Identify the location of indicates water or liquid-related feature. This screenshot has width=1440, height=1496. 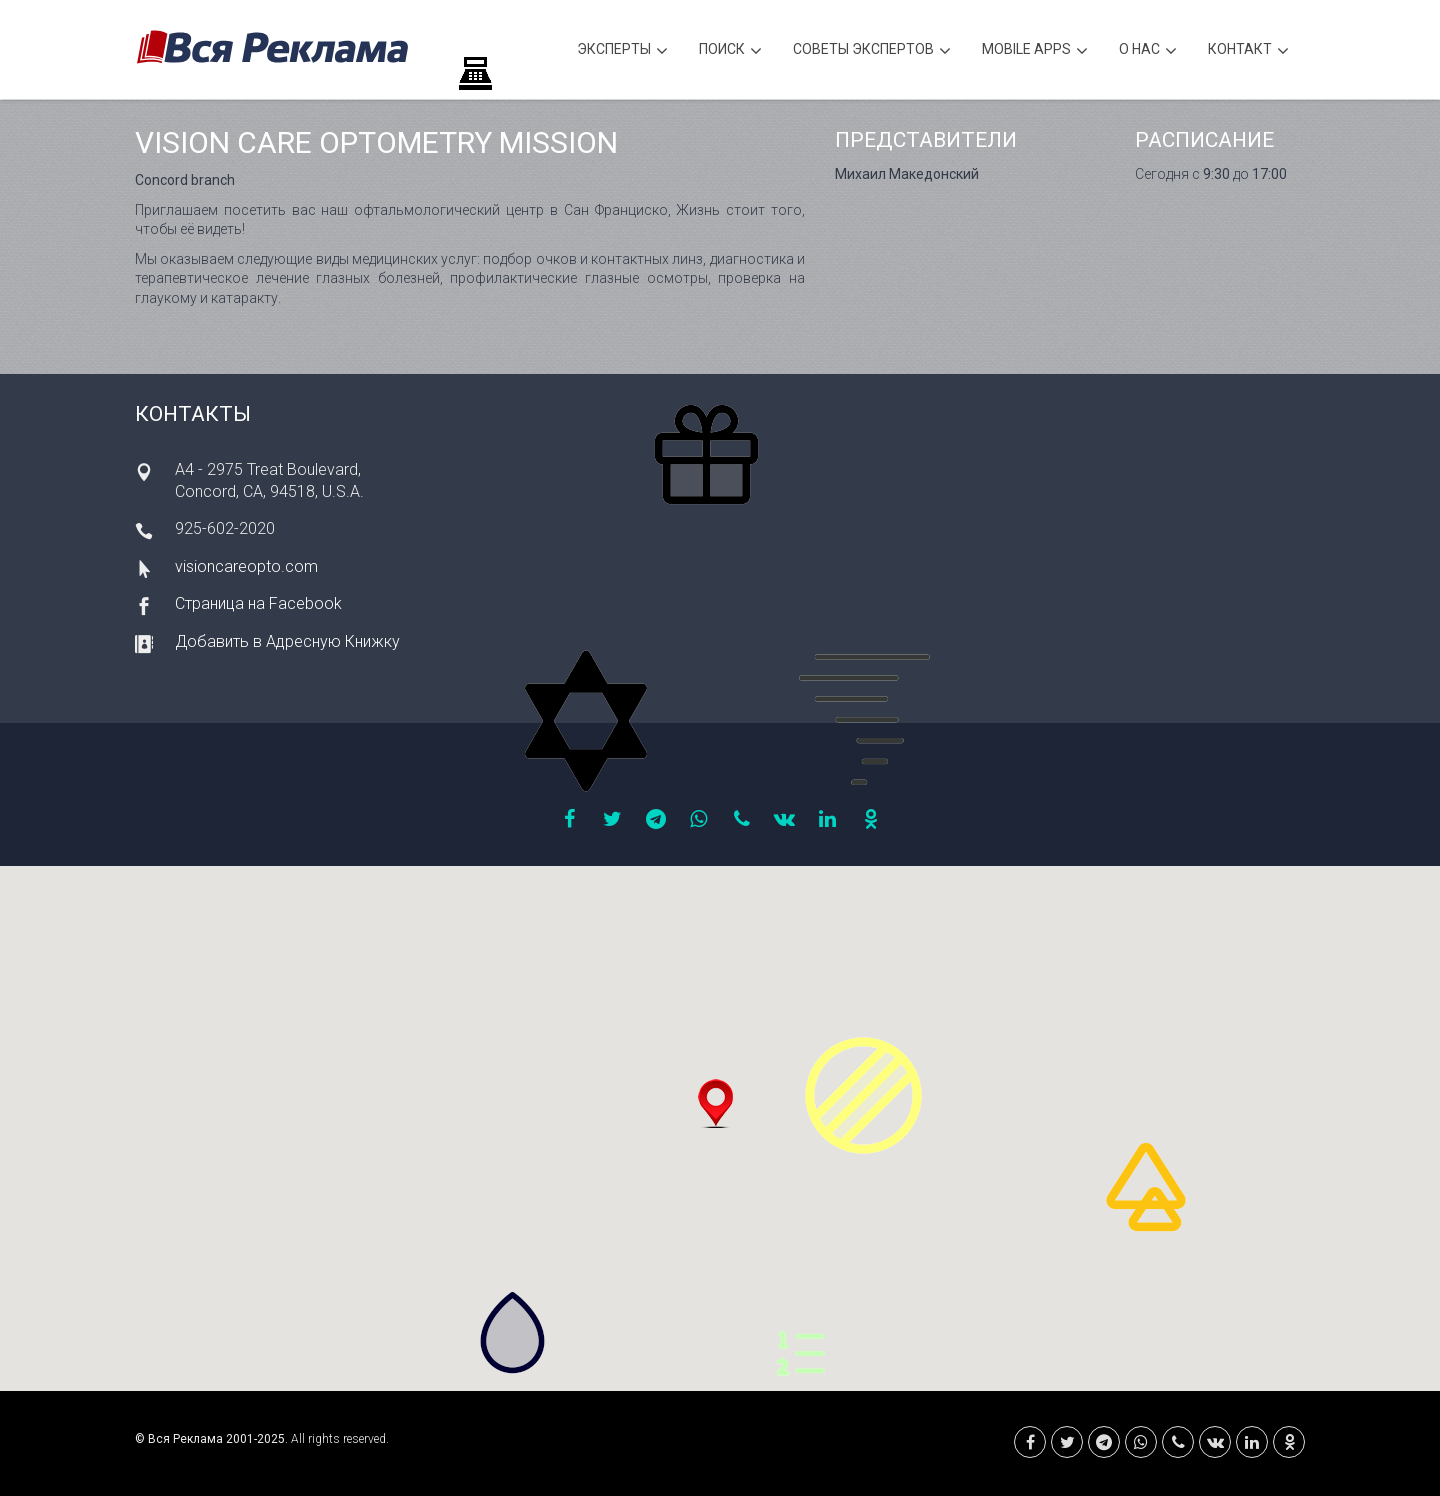
(512, 1335).